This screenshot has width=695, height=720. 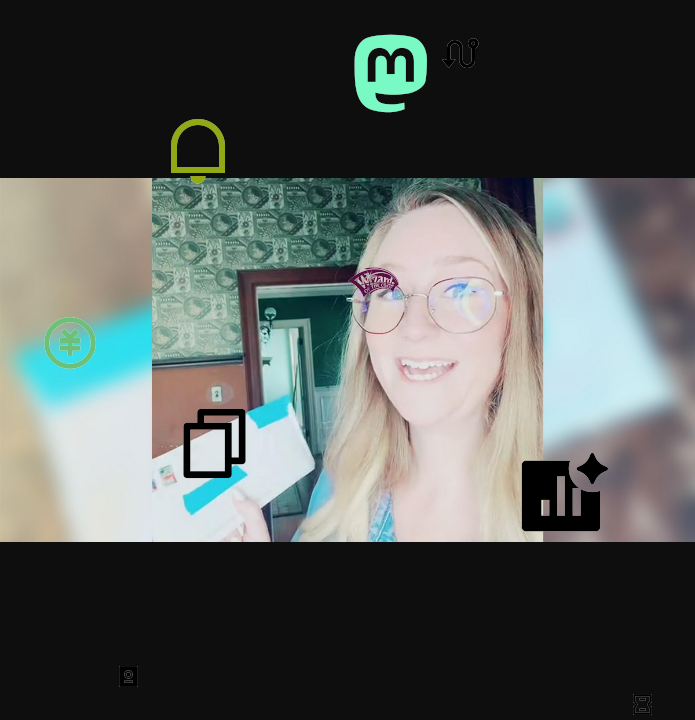 I want to click on wizards of the coast company logo, so click(x=373, y=282).